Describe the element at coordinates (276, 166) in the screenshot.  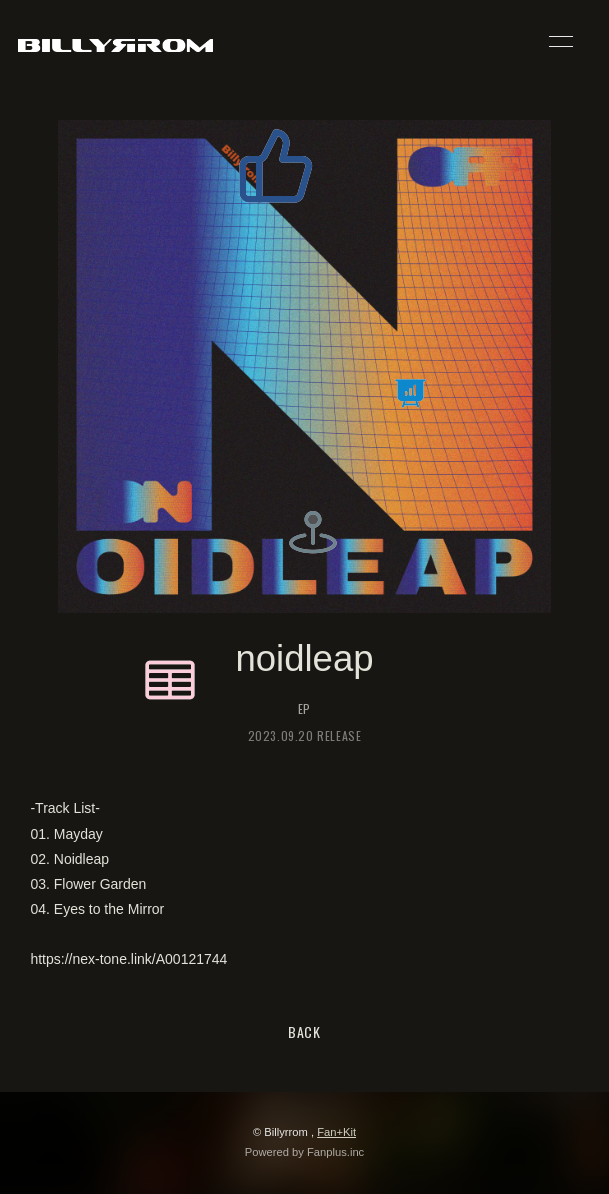
I see `like or approve content` at that location.